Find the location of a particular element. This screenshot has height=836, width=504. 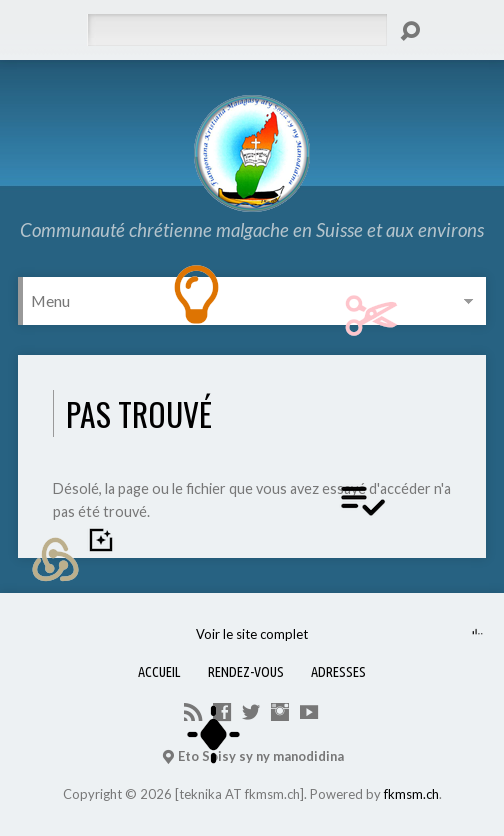

center-align keyframes on the timeline is located at coordinates (213, 734).